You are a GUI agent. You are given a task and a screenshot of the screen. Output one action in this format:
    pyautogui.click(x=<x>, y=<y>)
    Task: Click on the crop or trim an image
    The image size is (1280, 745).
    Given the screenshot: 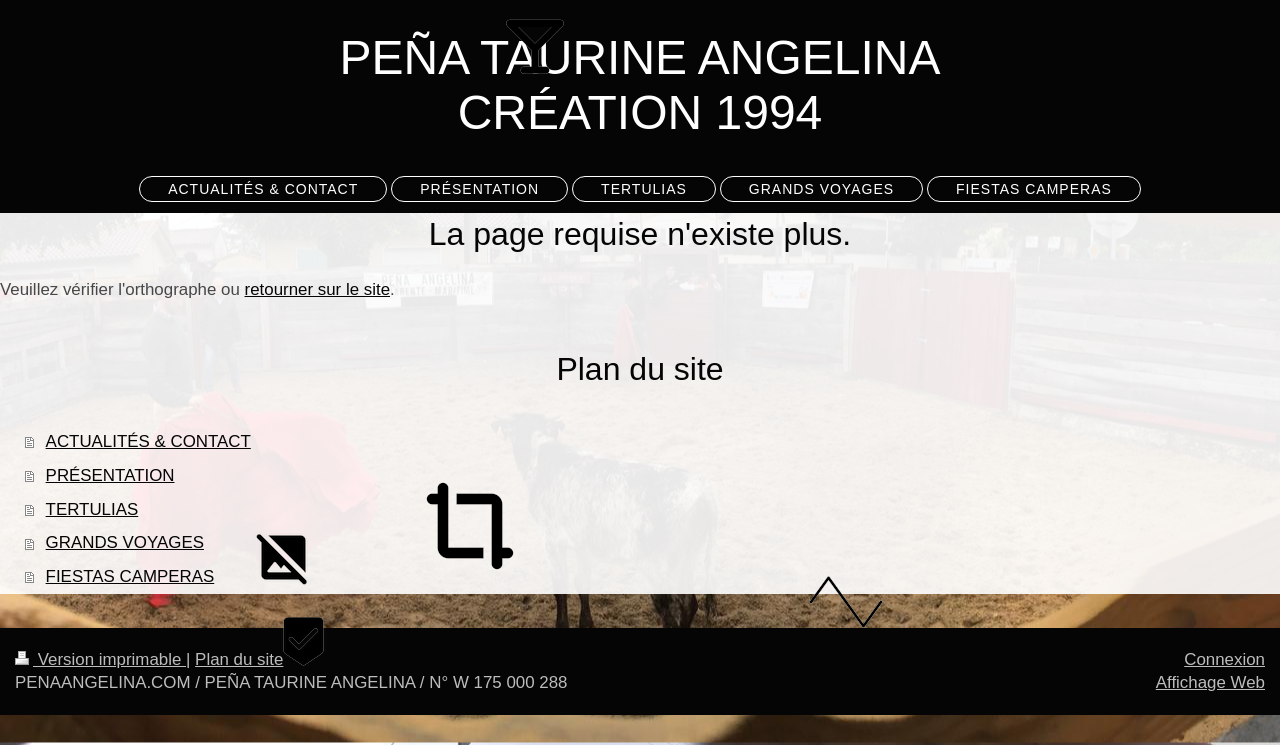 What is the action you would take?
    pyautogui.click(x=470, y=526)
    